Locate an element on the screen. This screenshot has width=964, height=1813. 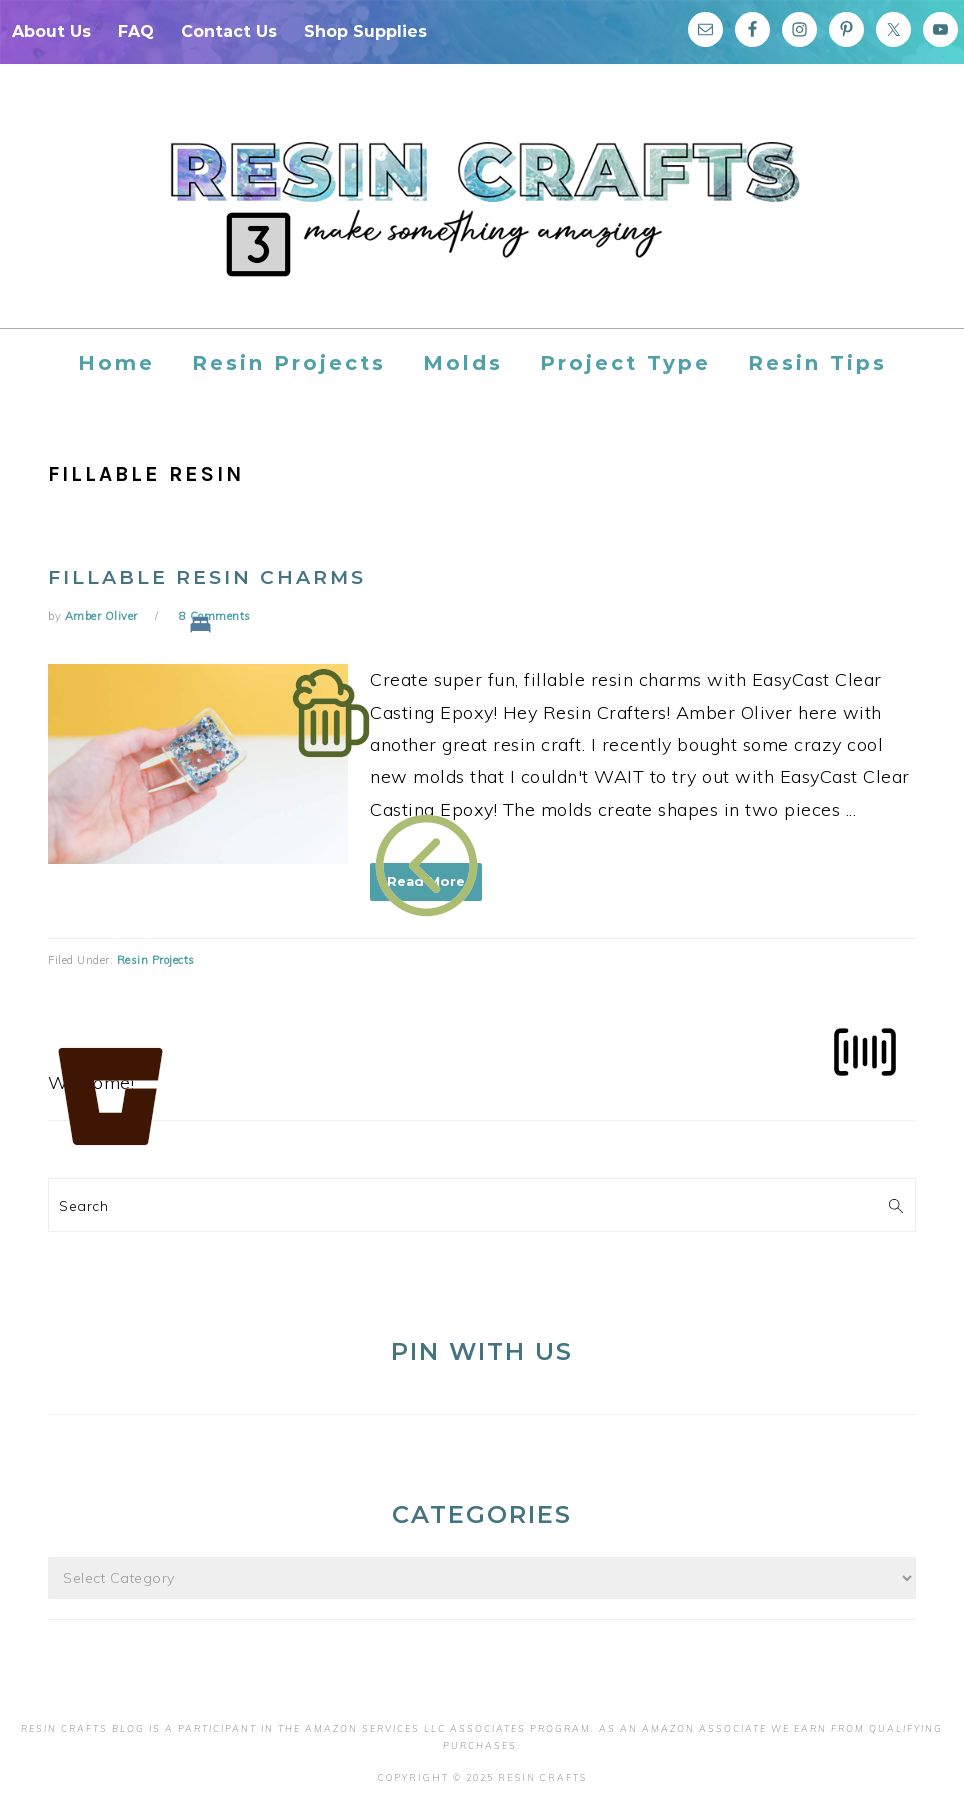
link to Bitbucket repository is located at coordinates (110, 1096).